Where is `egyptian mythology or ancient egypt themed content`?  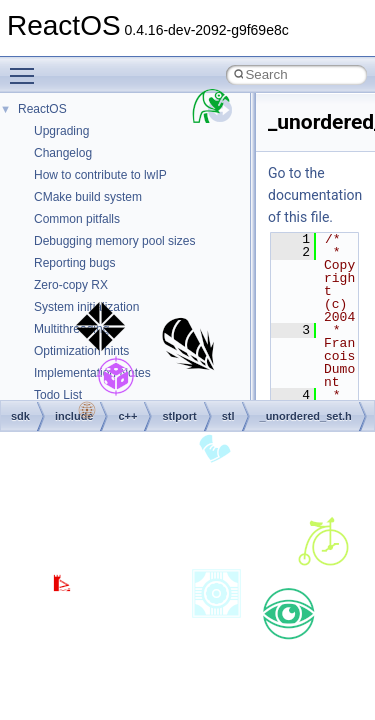
egyptian mythology or ancient egypt themed content is located at coordinates (211, 106).